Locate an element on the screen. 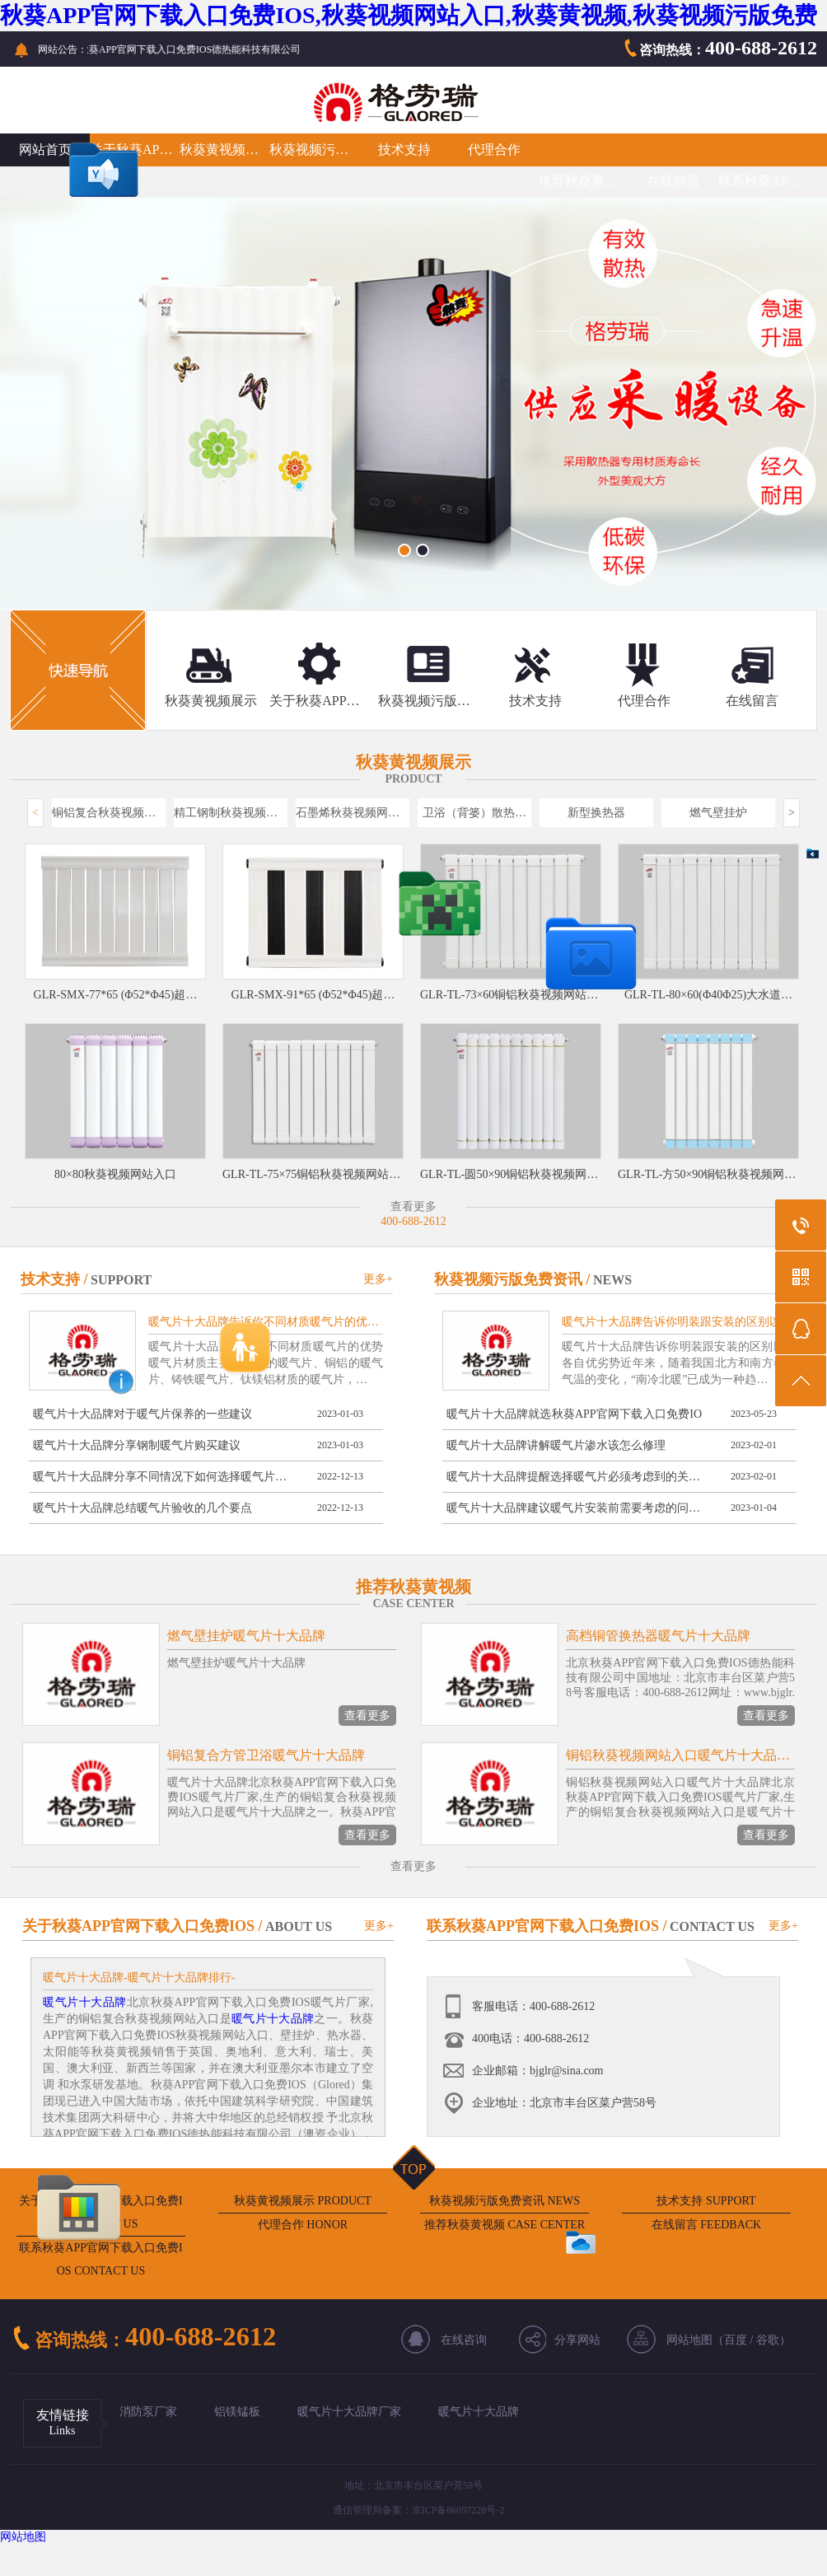 This screenshot has width=827, height=2576. view information or details about this item is located at coordinates (121, 1382).